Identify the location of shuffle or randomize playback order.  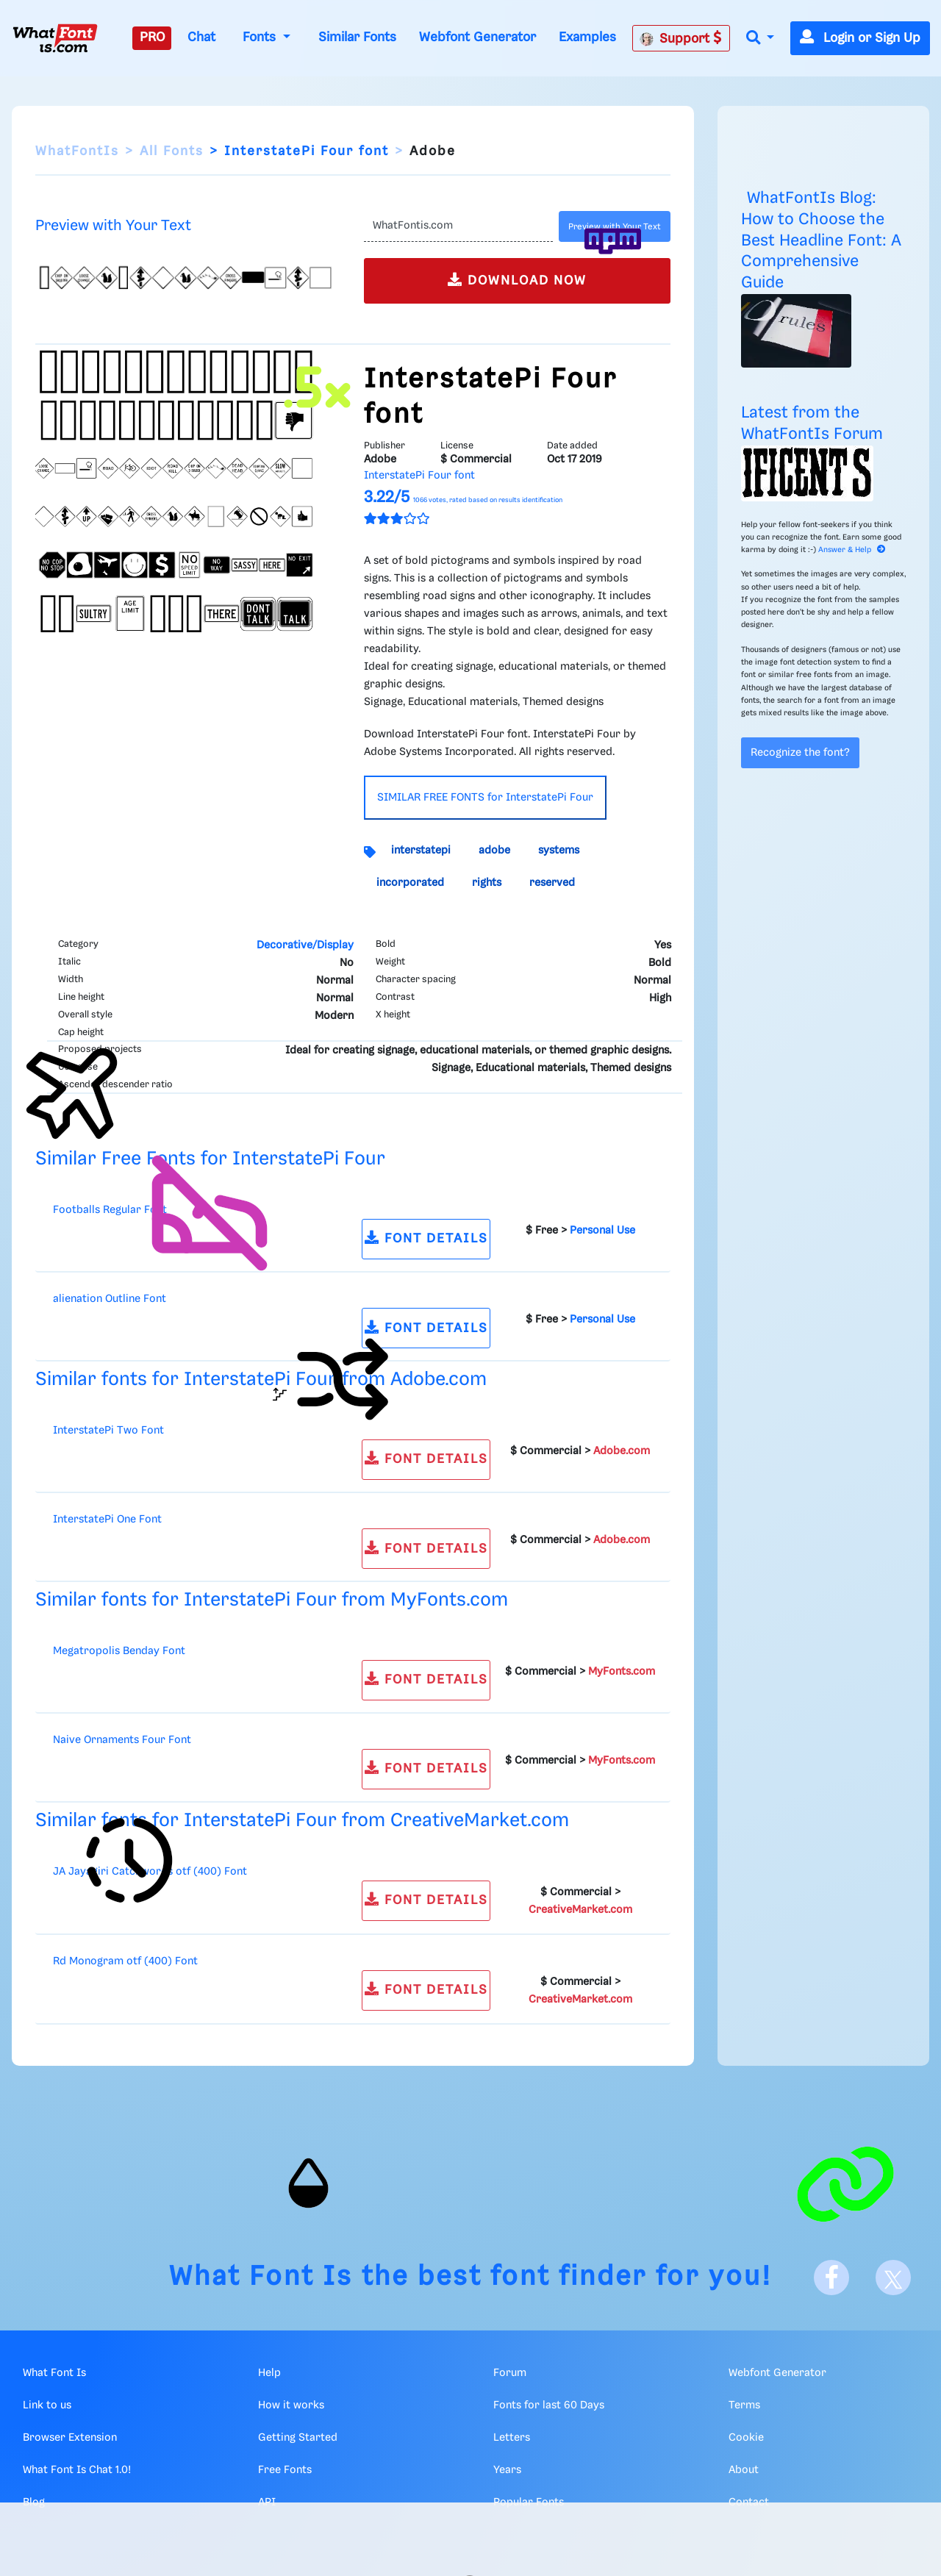
(343, 1379).